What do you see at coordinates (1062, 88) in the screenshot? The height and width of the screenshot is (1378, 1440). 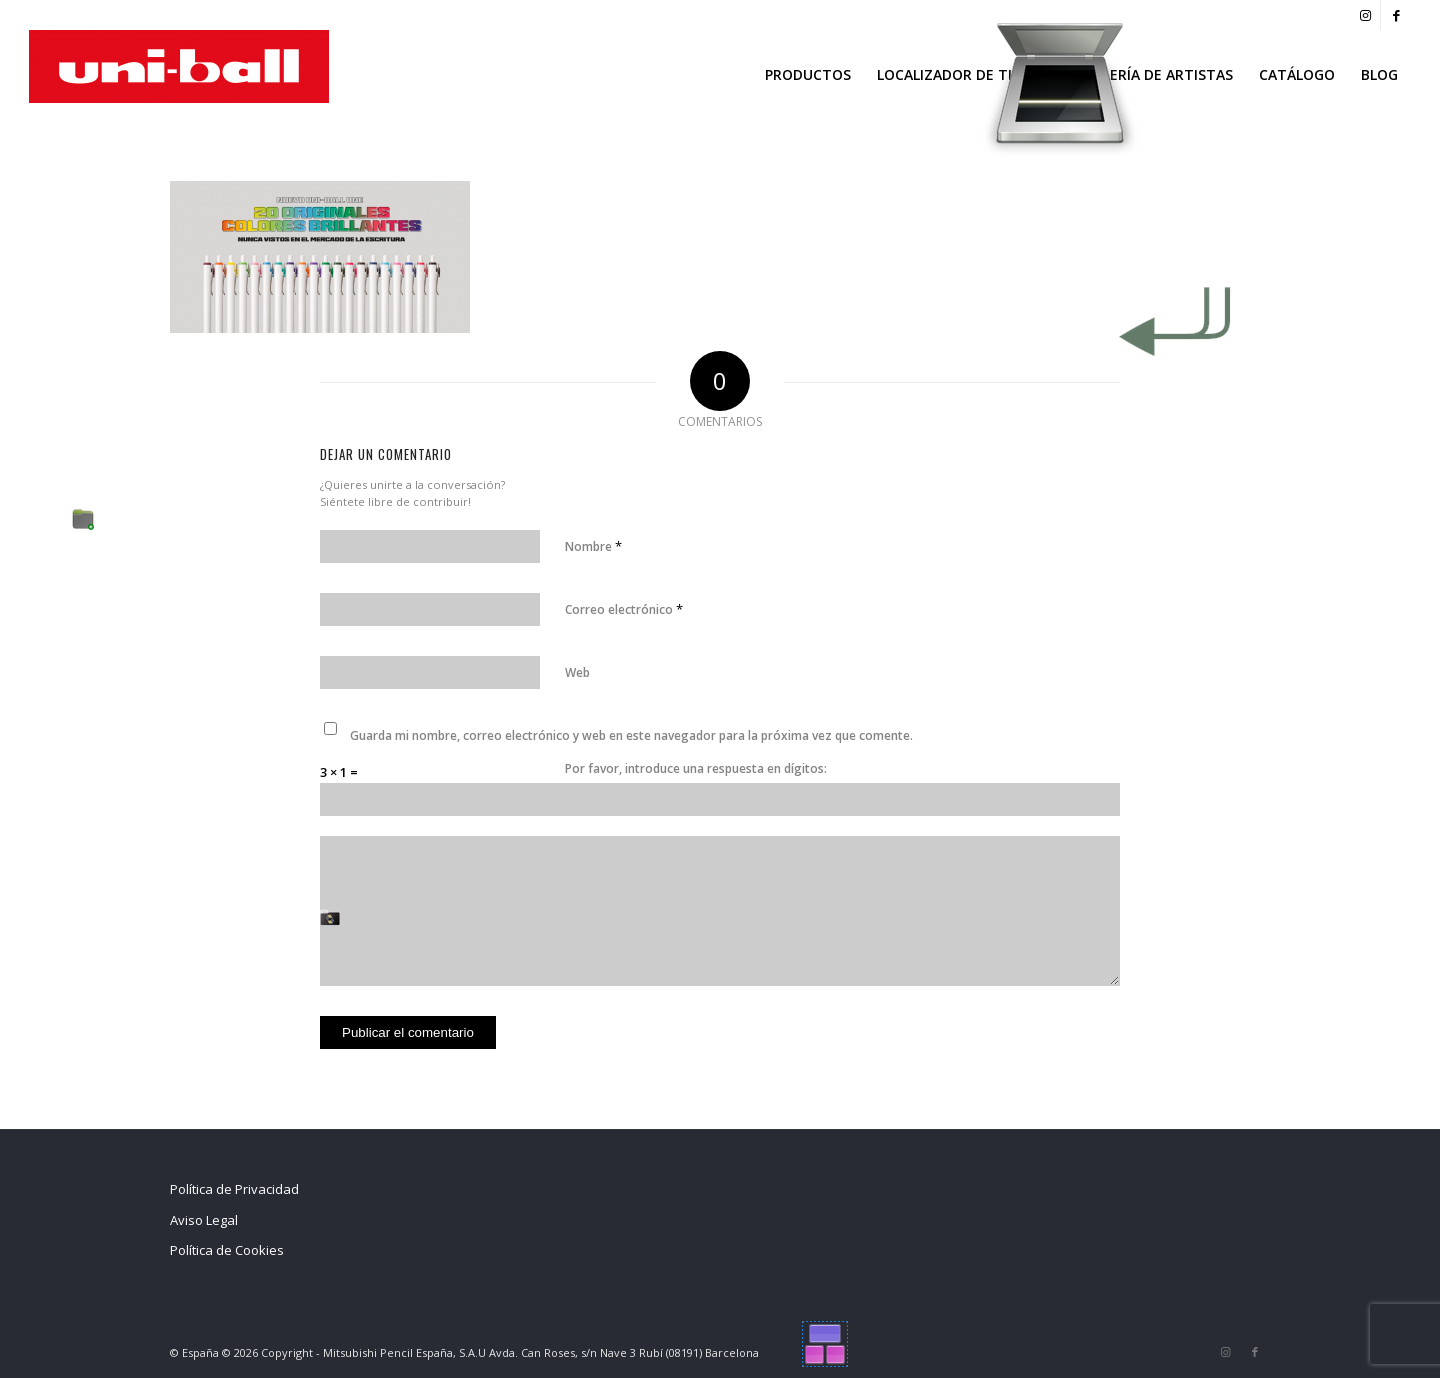 I see `access scanner device settings` at bounding box center [1062, 88].